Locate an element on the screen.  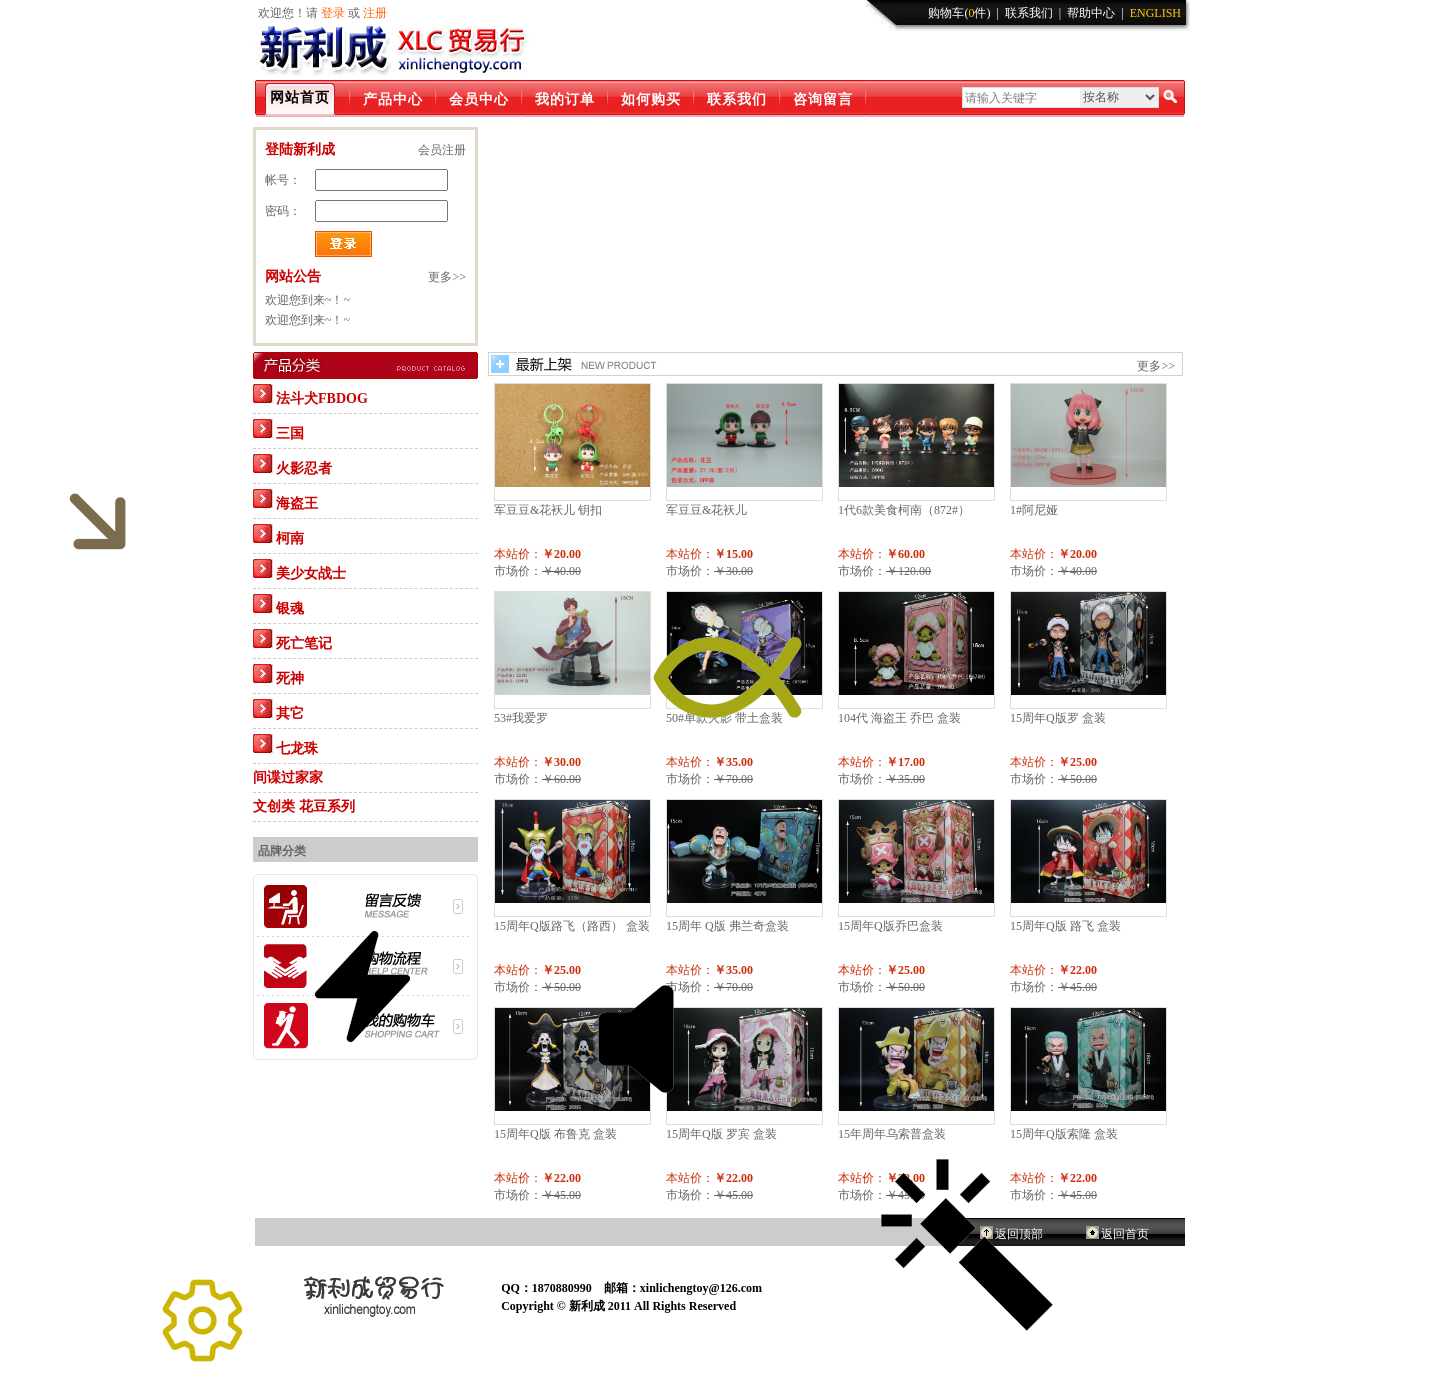
indicates christian or faith-based content is located at coordinates (727, 677).